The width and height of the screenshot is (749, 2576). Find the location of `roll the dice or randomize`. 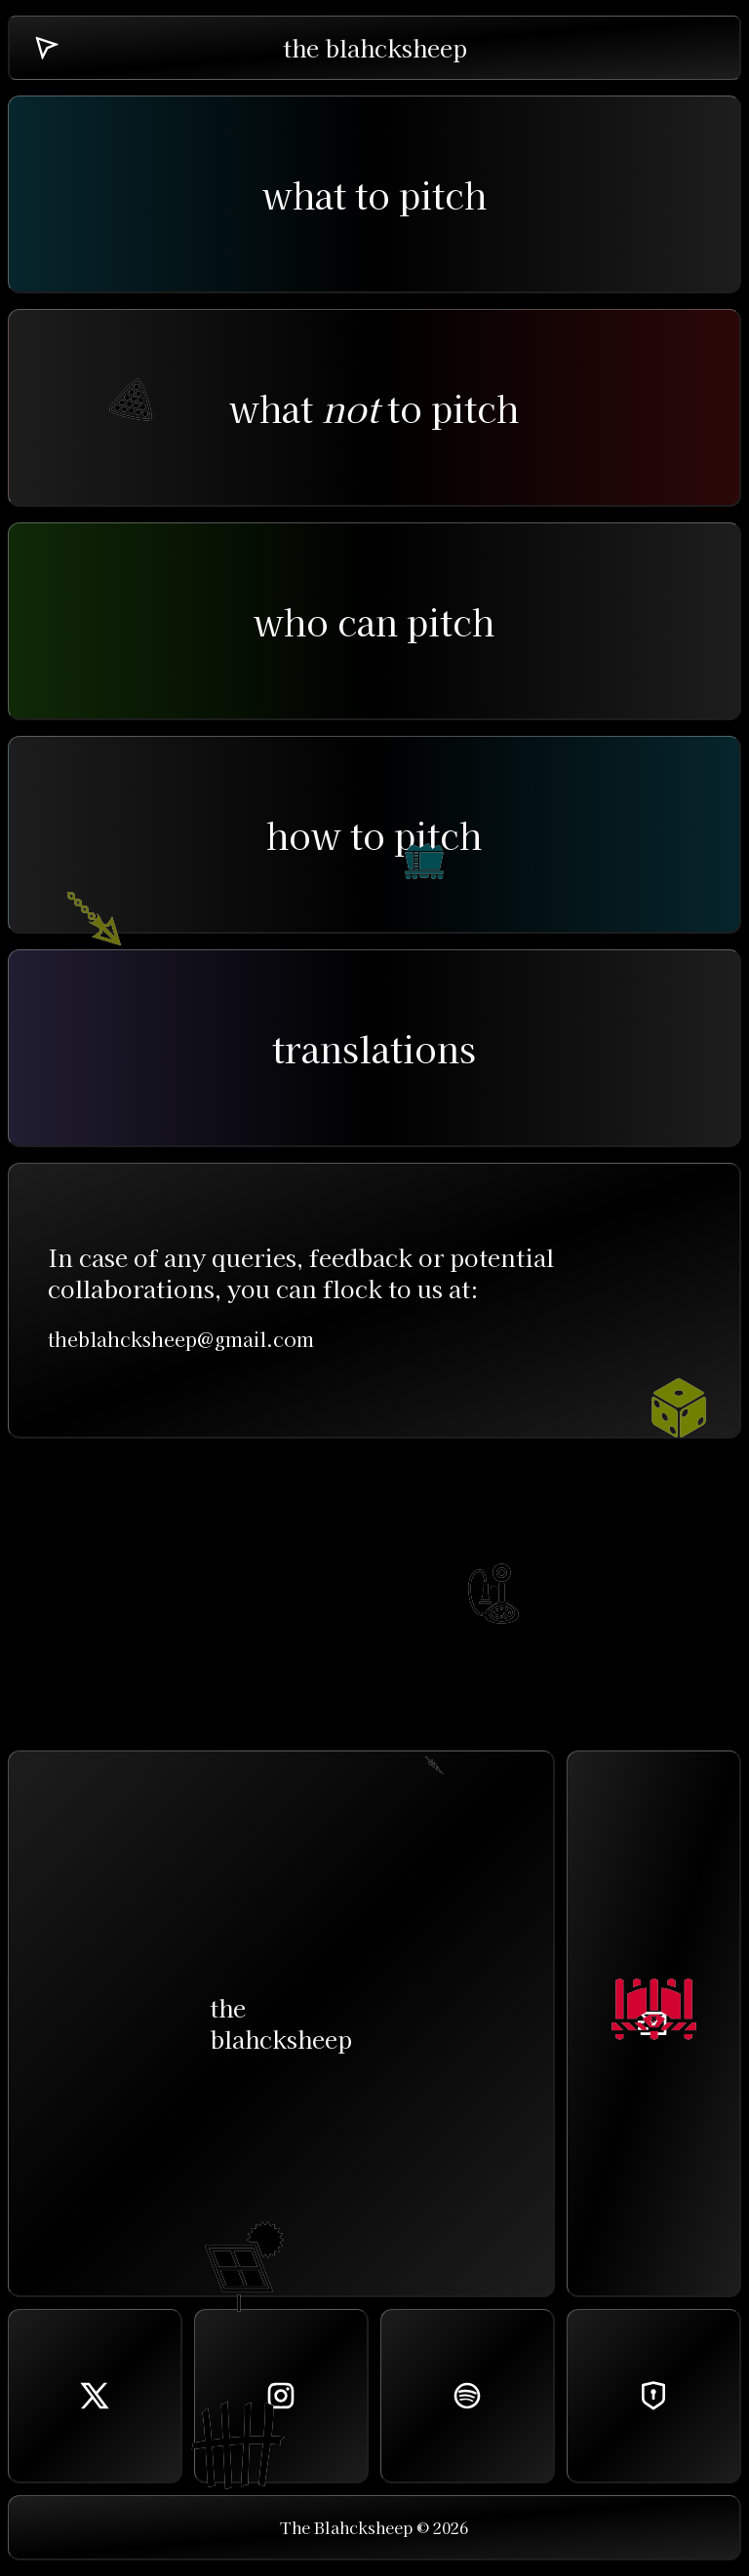

roll the dice or randomize is located at coordinates (679, 1408).